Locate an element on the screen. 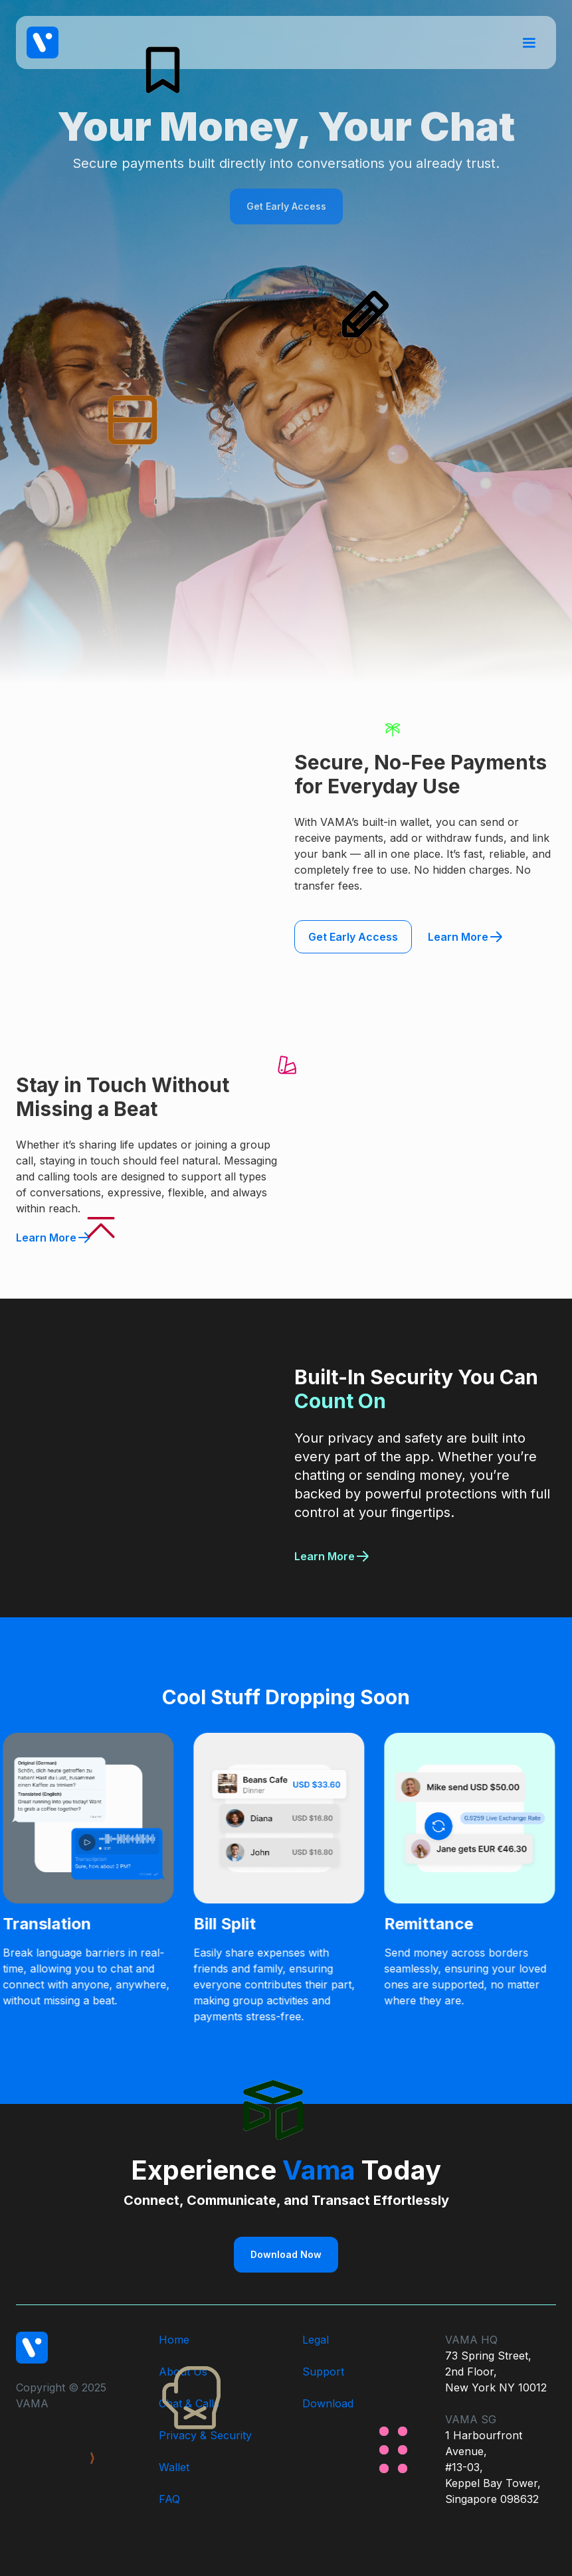 The image size is (572, 2576). drag to reorder items in a list is located at coordinates (393, 2450).